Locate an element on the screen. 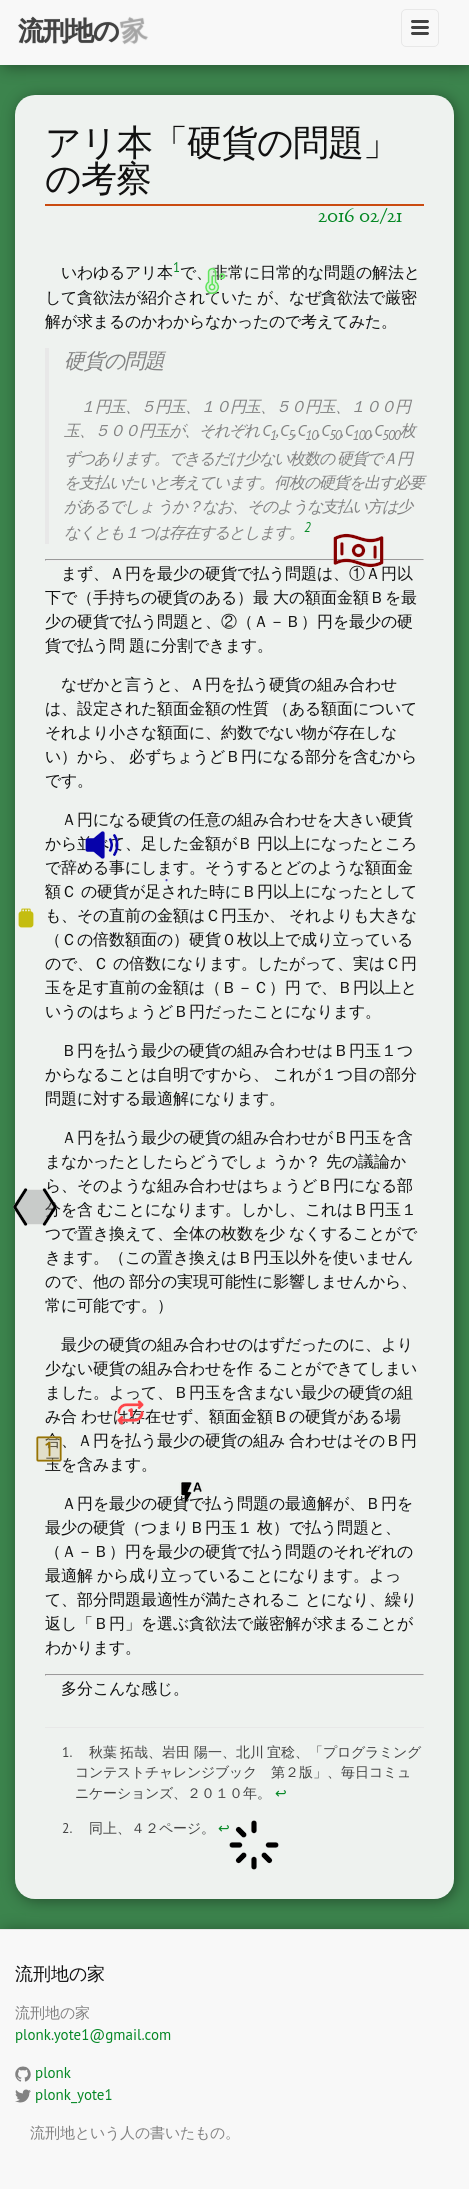 This screenshot has width=469, height=2189. view payment or transaction history is located at coordinates (358, 550).